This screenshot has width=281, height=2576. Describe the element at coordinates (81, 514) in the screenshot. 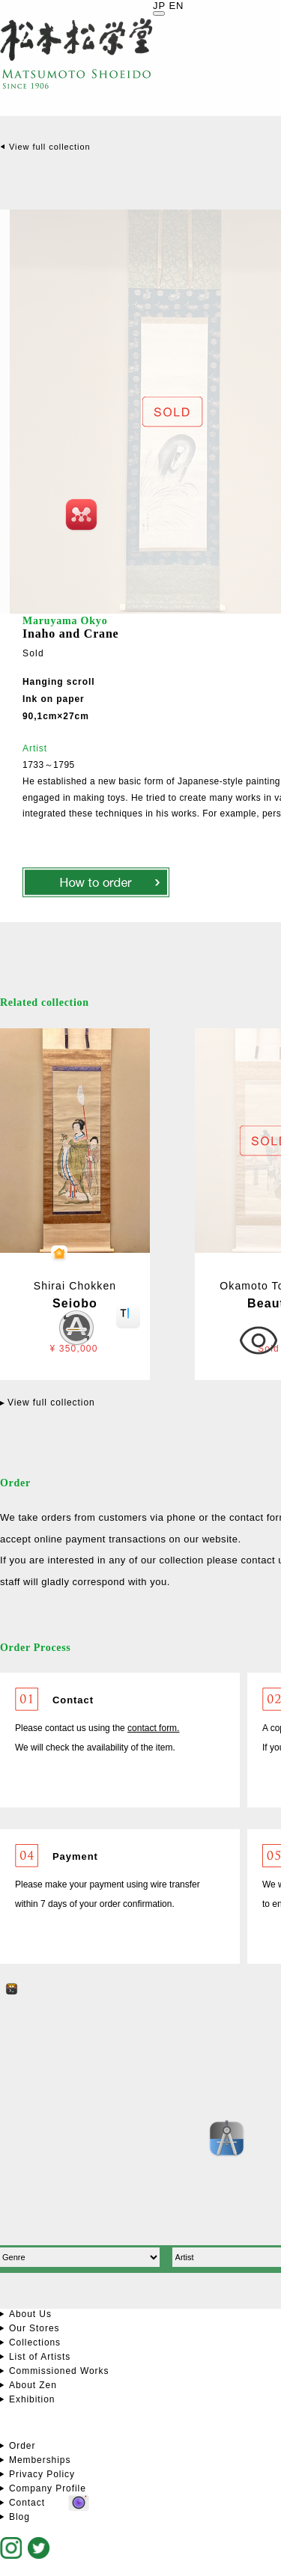

I see `open mendeley desktop reference manager` at that location.